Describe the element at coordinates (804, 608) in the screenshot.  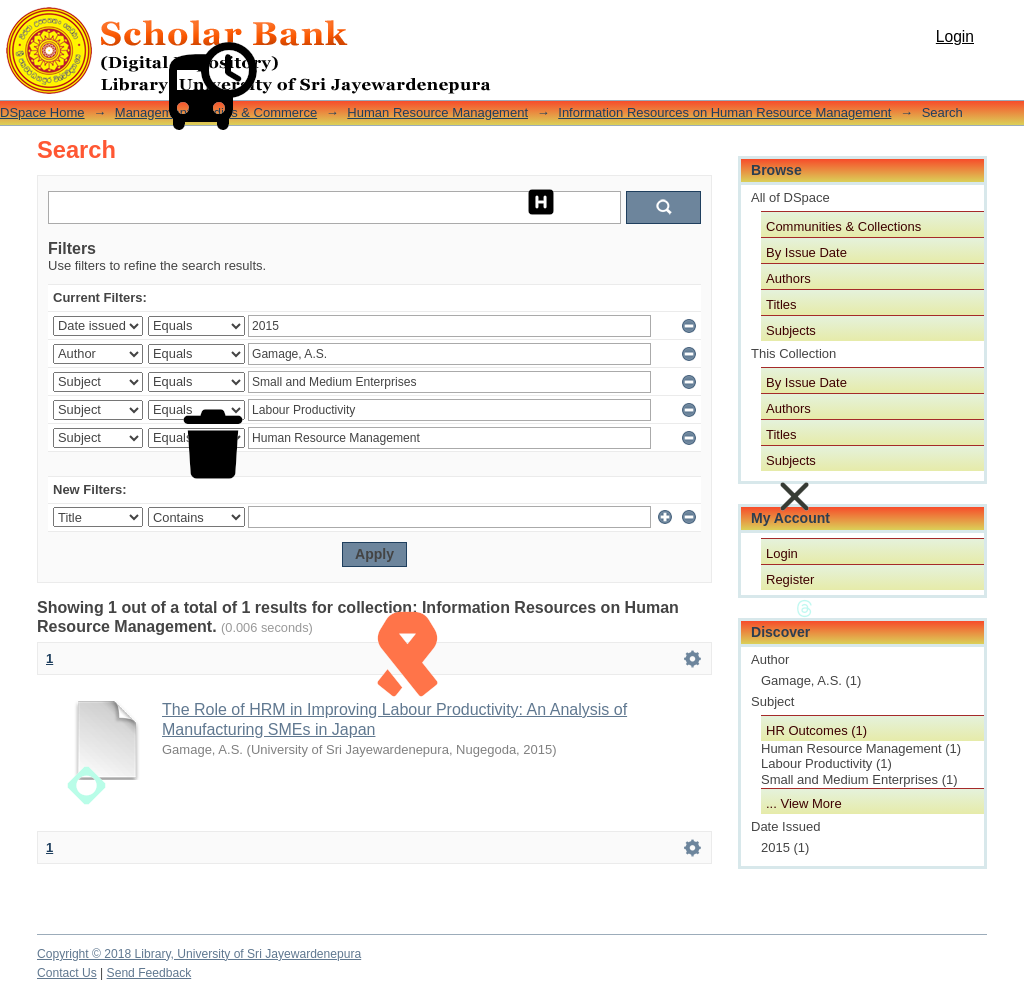
I see `open the Threads app` at that location.